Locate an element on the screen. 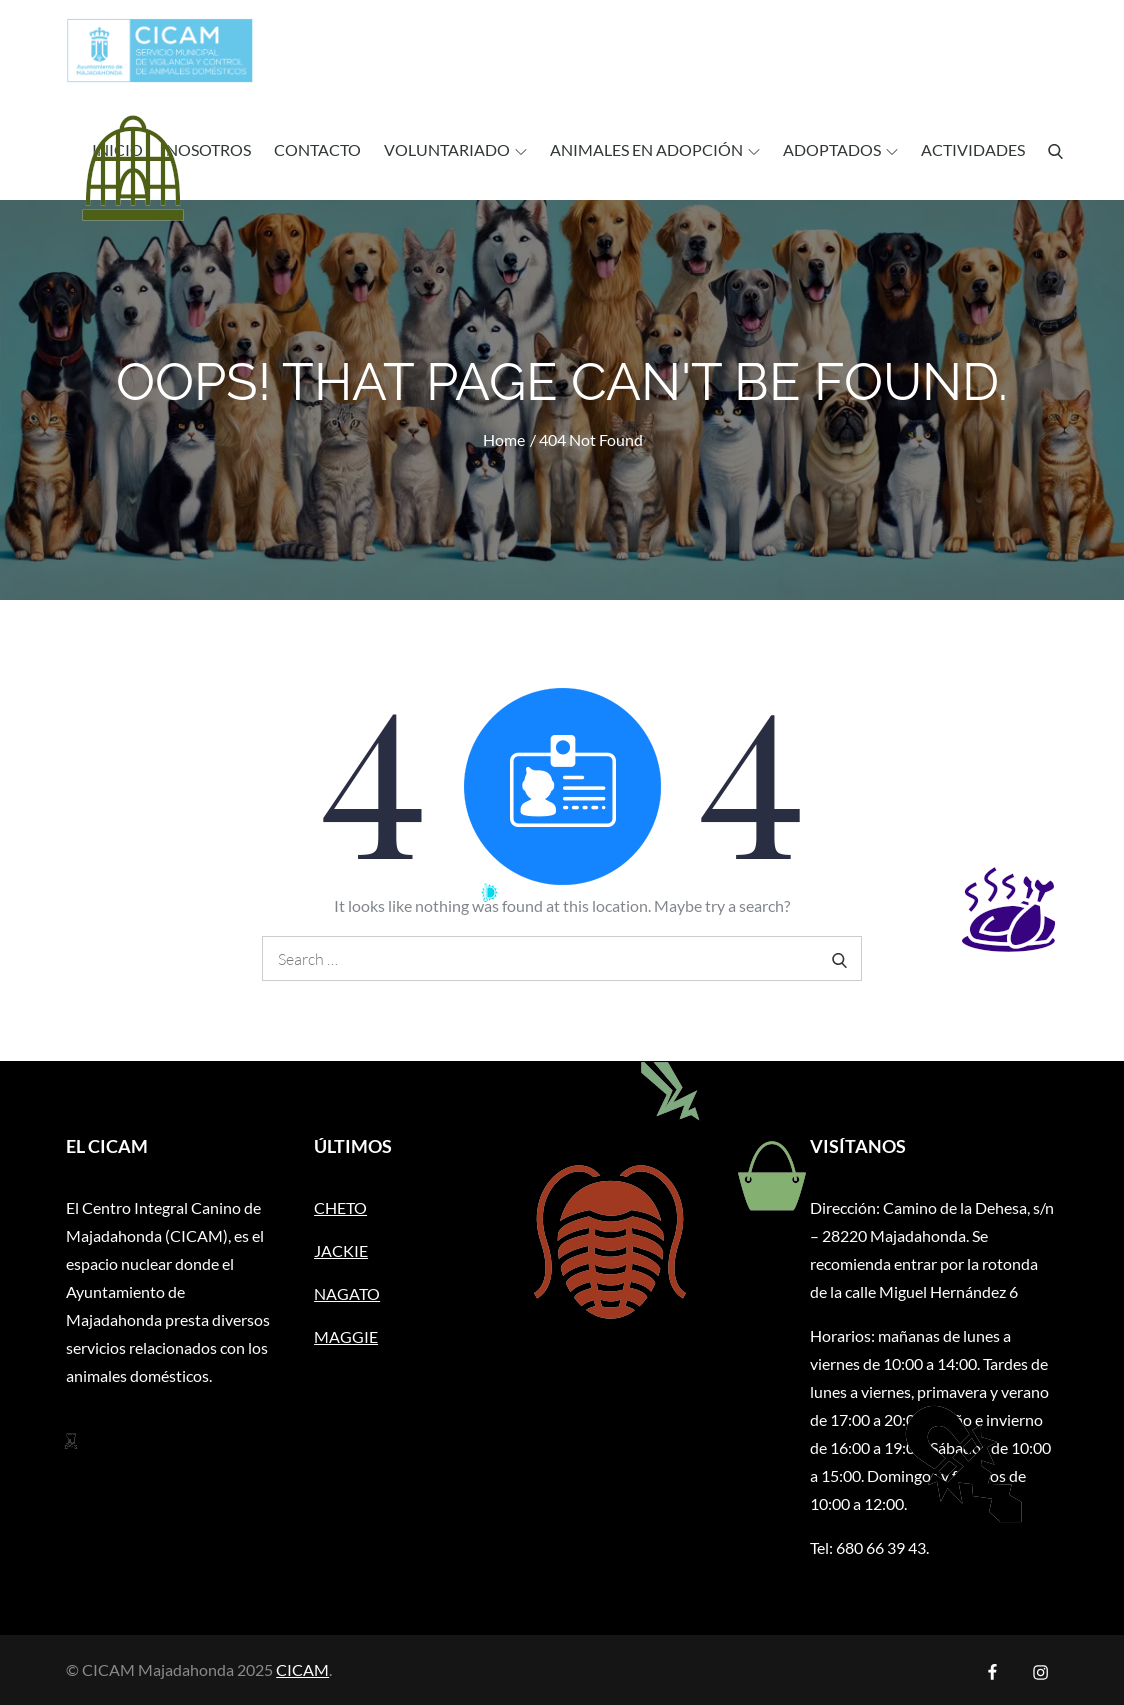  activate focus mode or concentration boost is located at coordinates (670, 1091).